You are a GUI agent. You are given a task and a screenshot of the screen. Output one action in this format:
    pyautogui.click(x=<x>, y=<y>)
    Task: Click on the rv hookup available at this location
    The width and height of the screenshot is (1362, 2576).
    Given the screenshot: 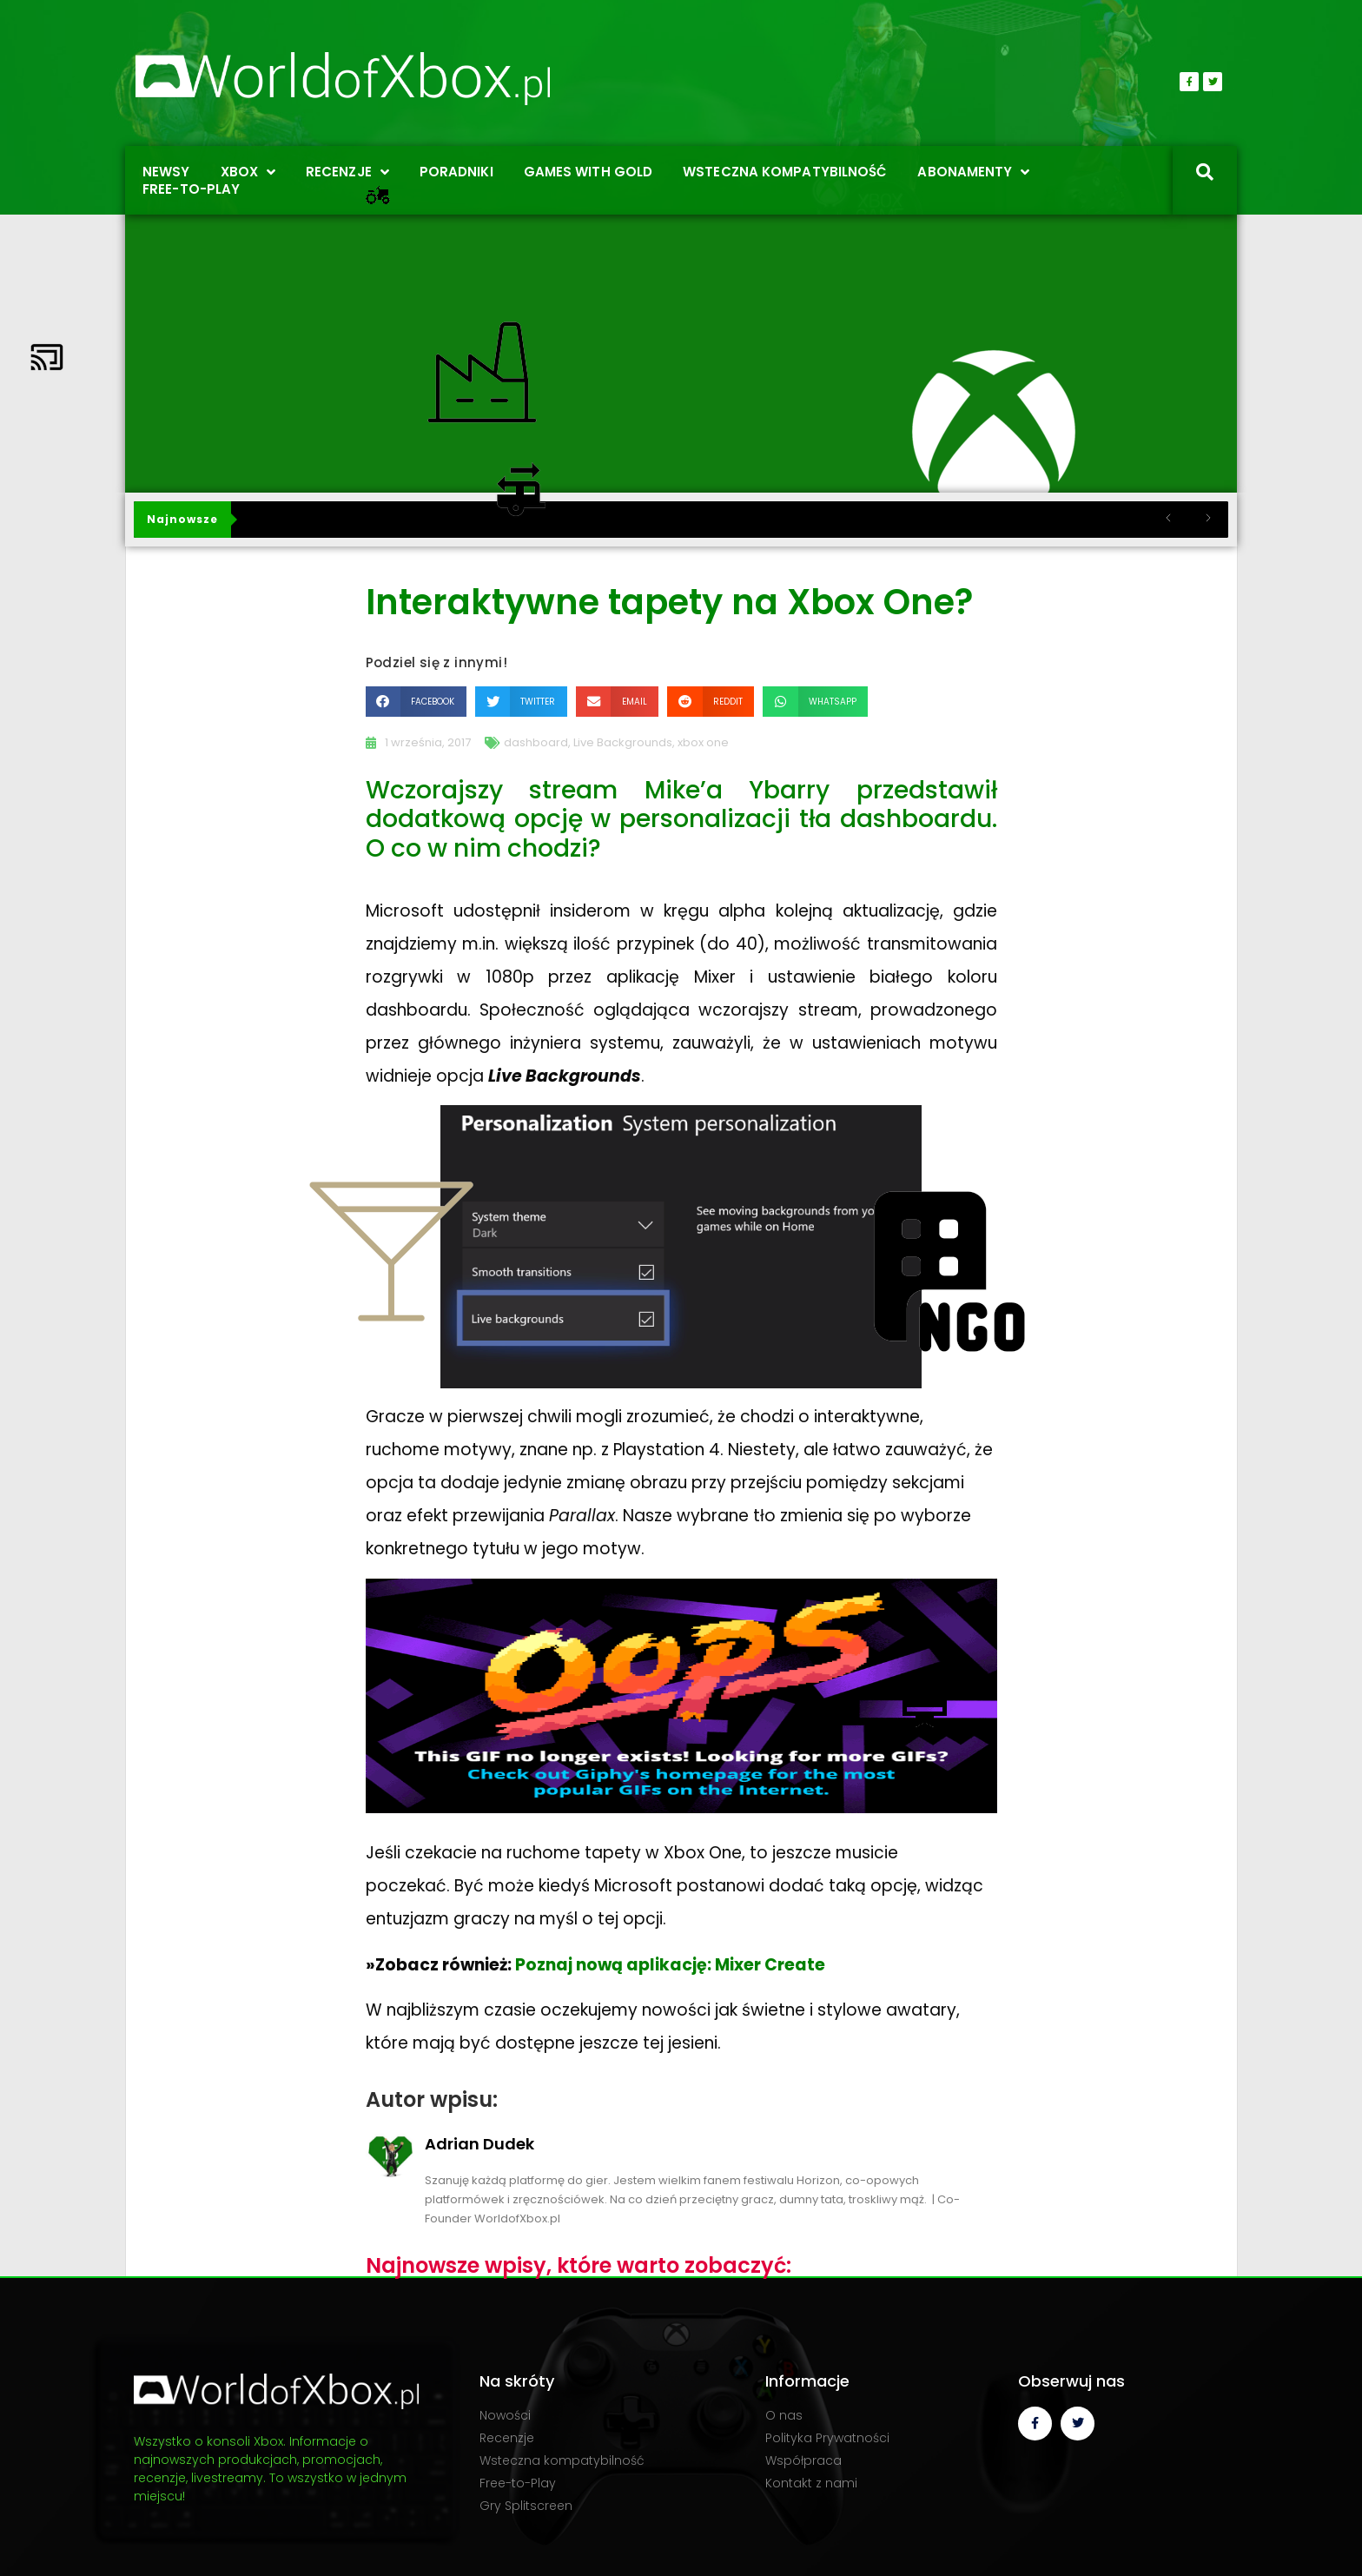 What is the action you would take?
    pyautogui.click(x=519, y=489)
    